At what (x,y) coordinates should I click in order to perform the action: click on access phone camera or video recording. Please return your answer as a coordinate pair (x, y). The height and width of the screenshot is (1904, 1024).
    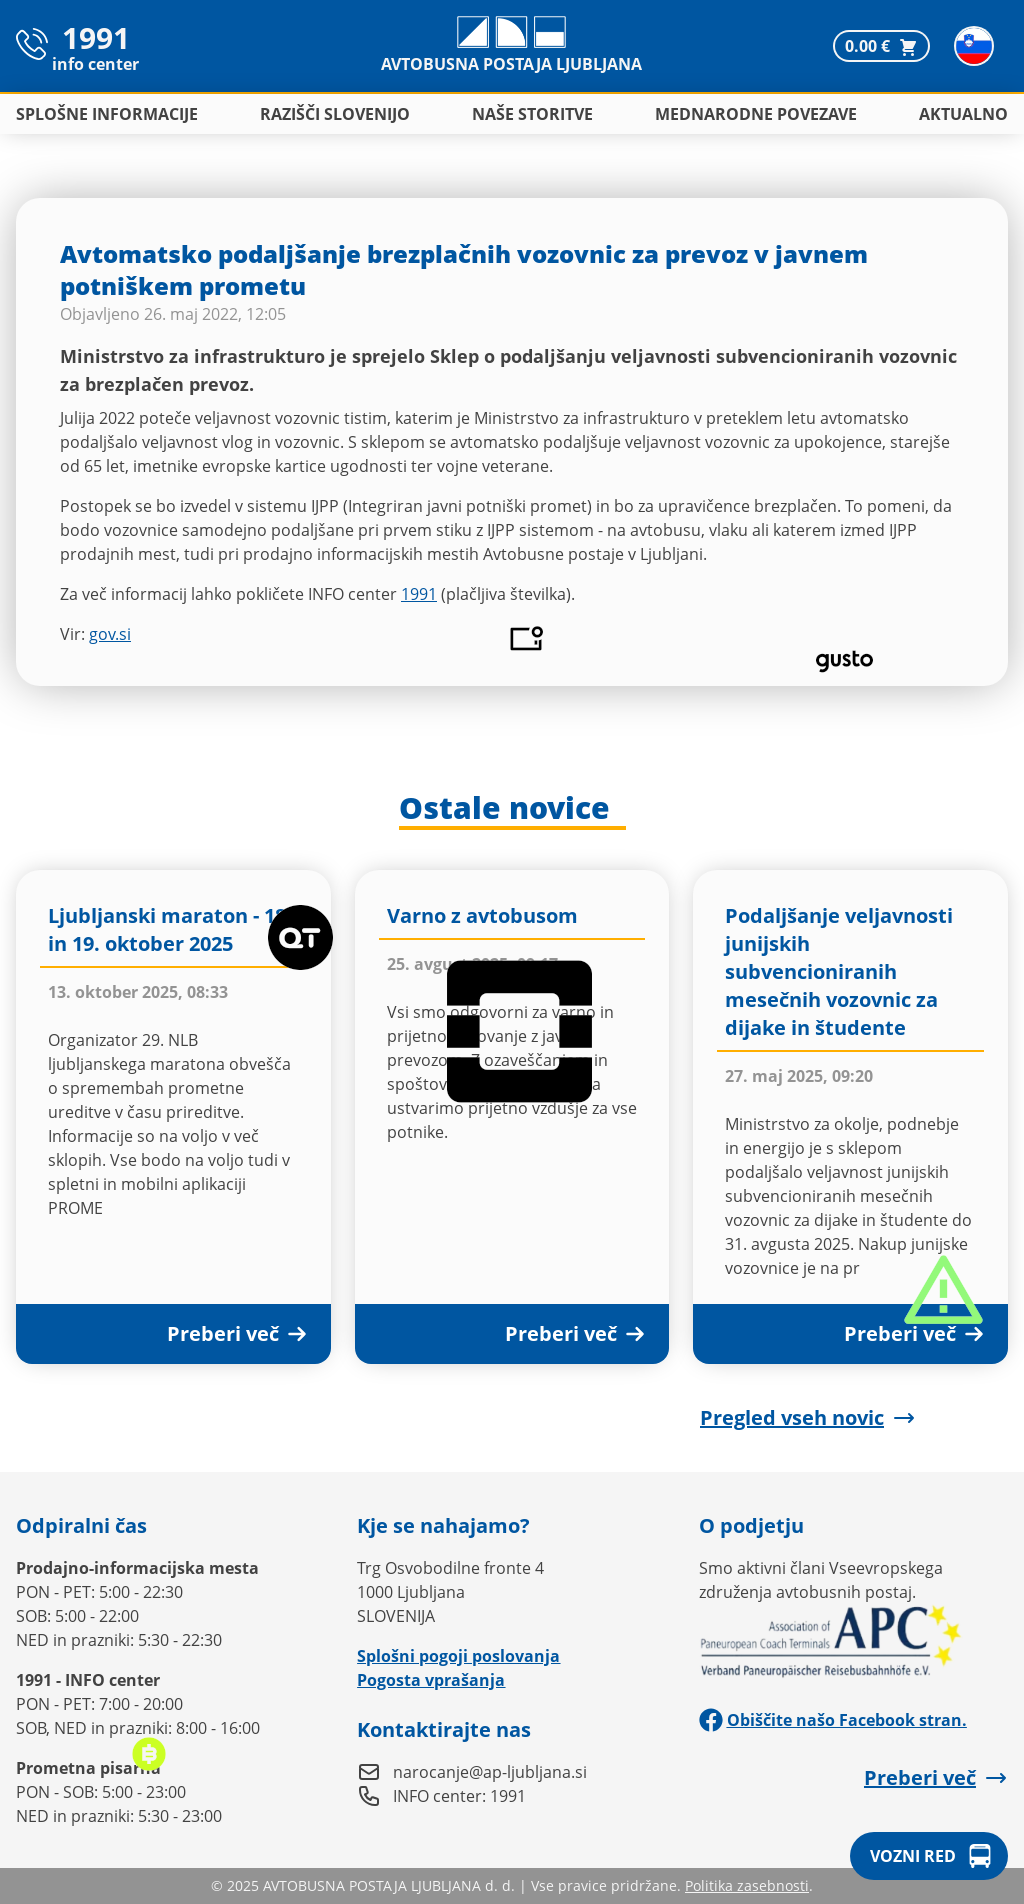
    Looking at the image, I should click on (526, 639).